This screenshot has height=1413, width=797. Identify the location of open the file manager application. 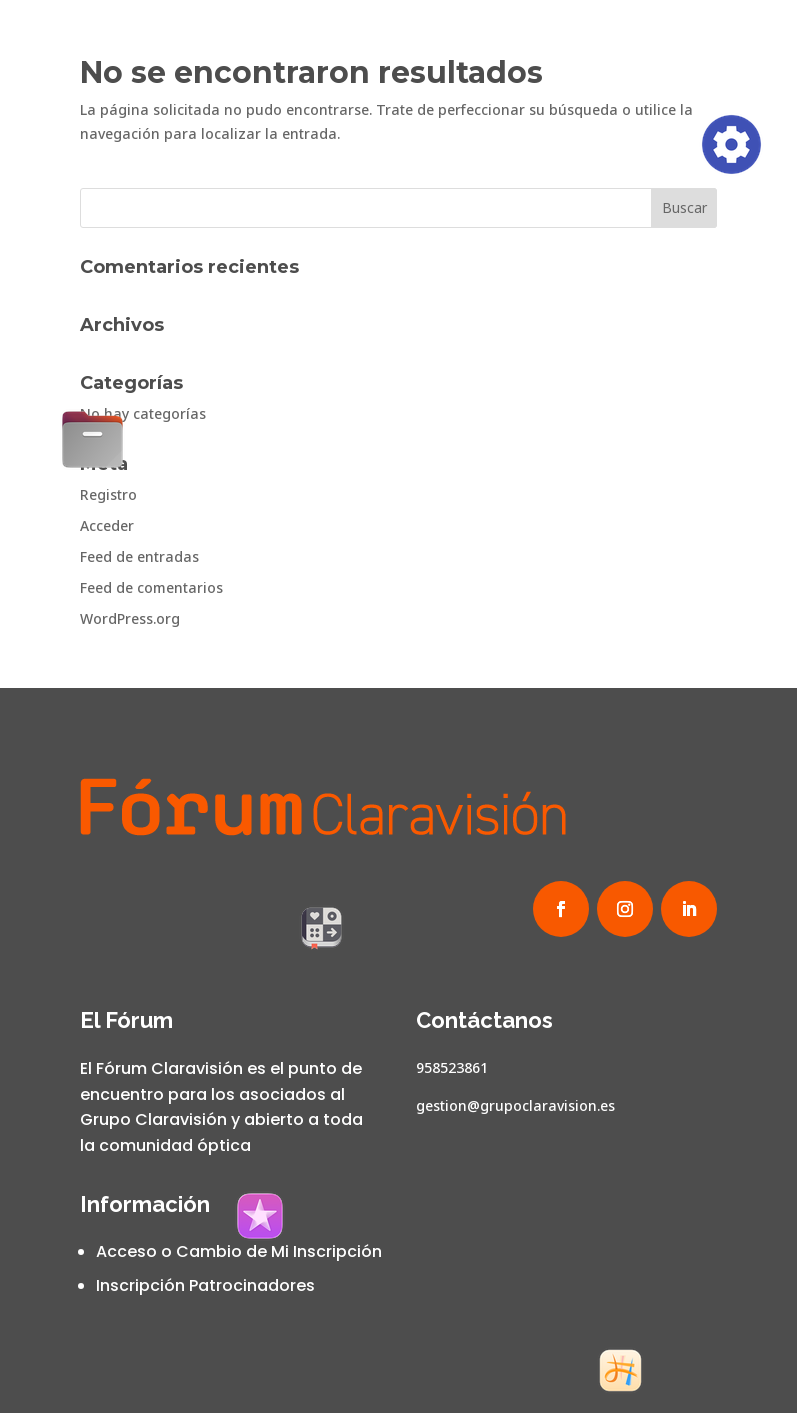
(92, 439).